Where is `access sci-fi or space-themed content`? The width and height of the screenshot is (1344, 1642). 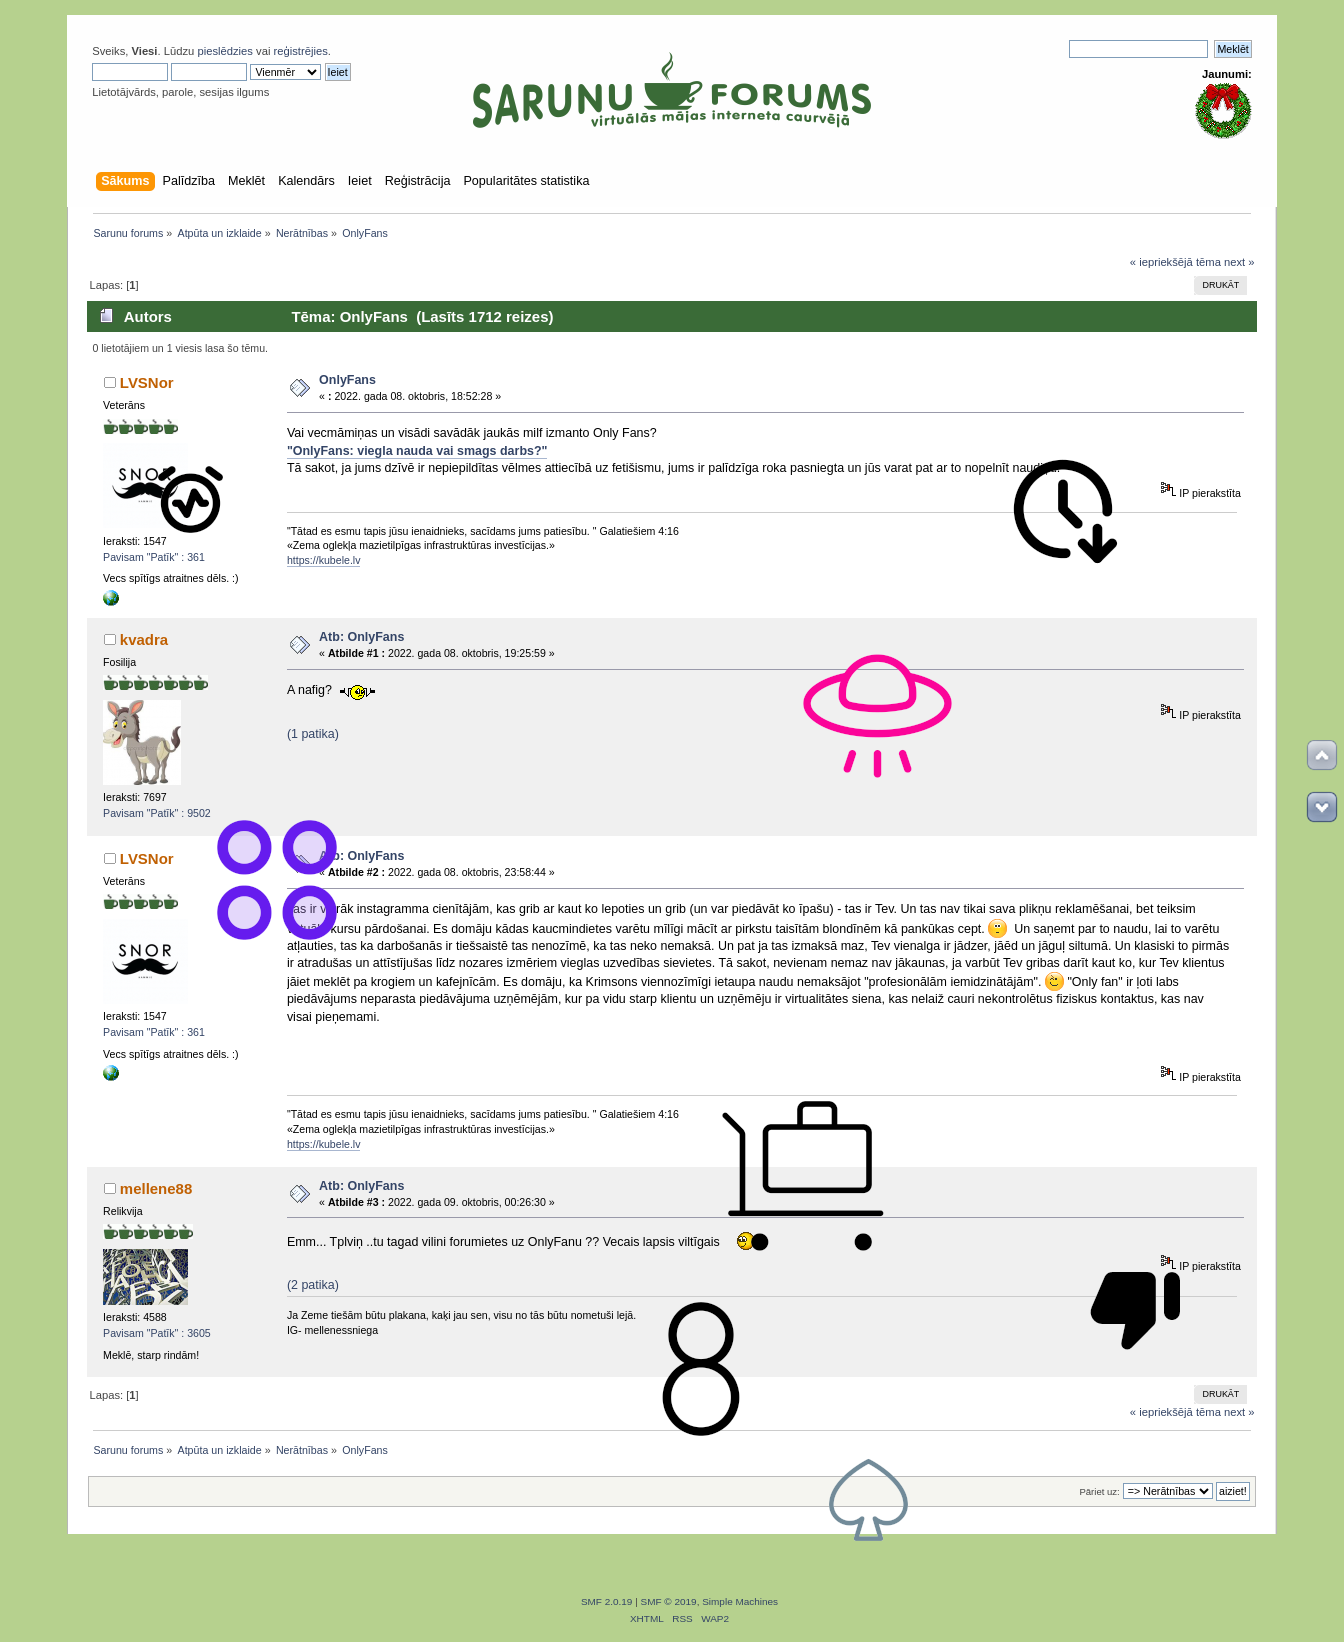 access sci-fi or space-themed content is located at coordinates (877, 713).